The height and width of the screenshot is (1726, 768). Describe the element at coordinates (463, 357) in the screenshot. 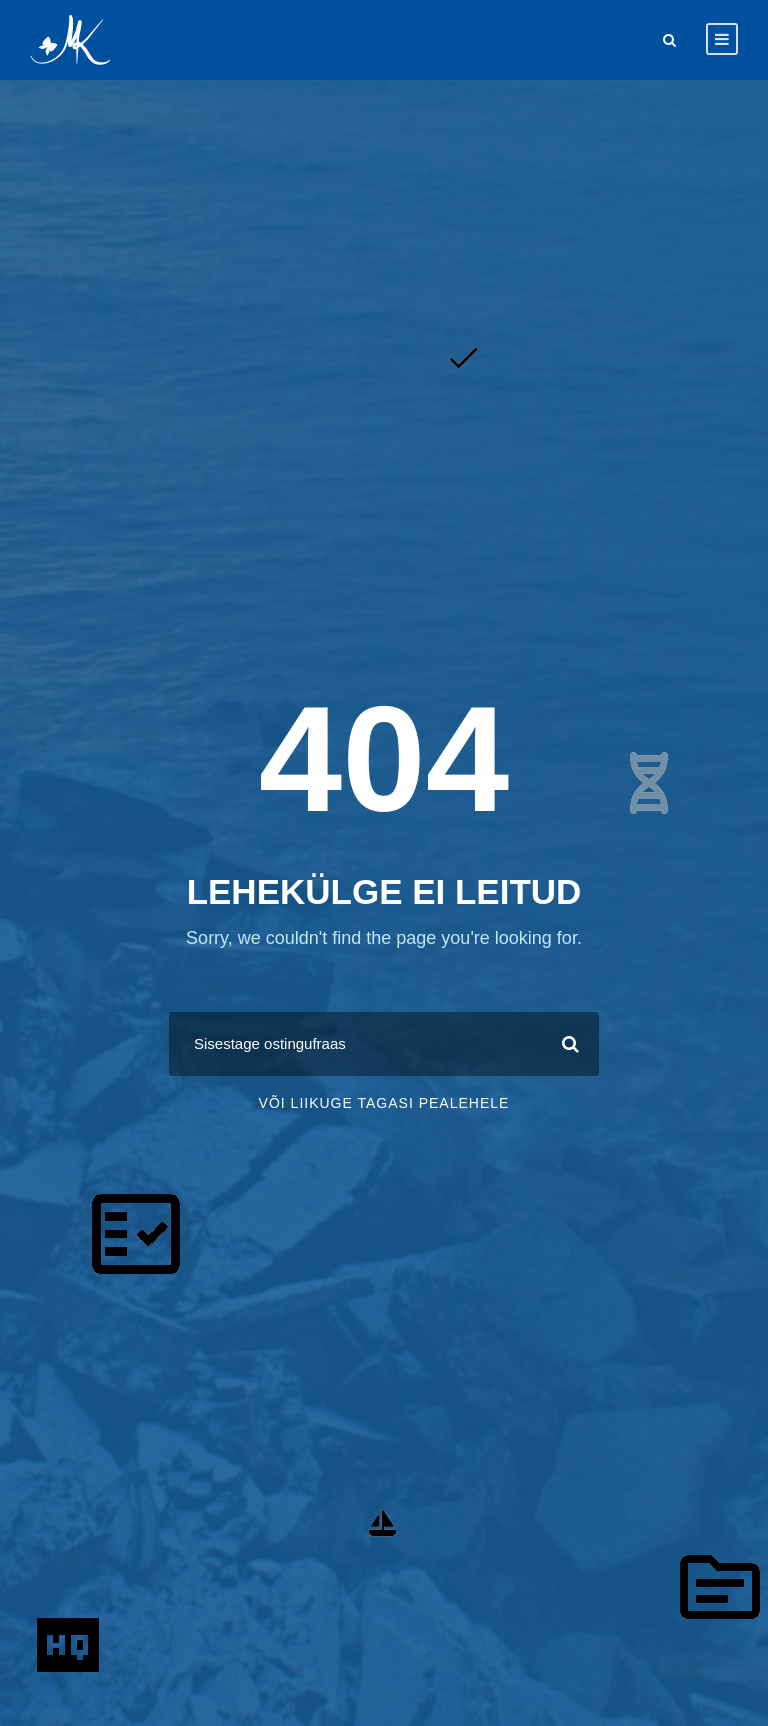

I see `confirm or submit an action` at that location.